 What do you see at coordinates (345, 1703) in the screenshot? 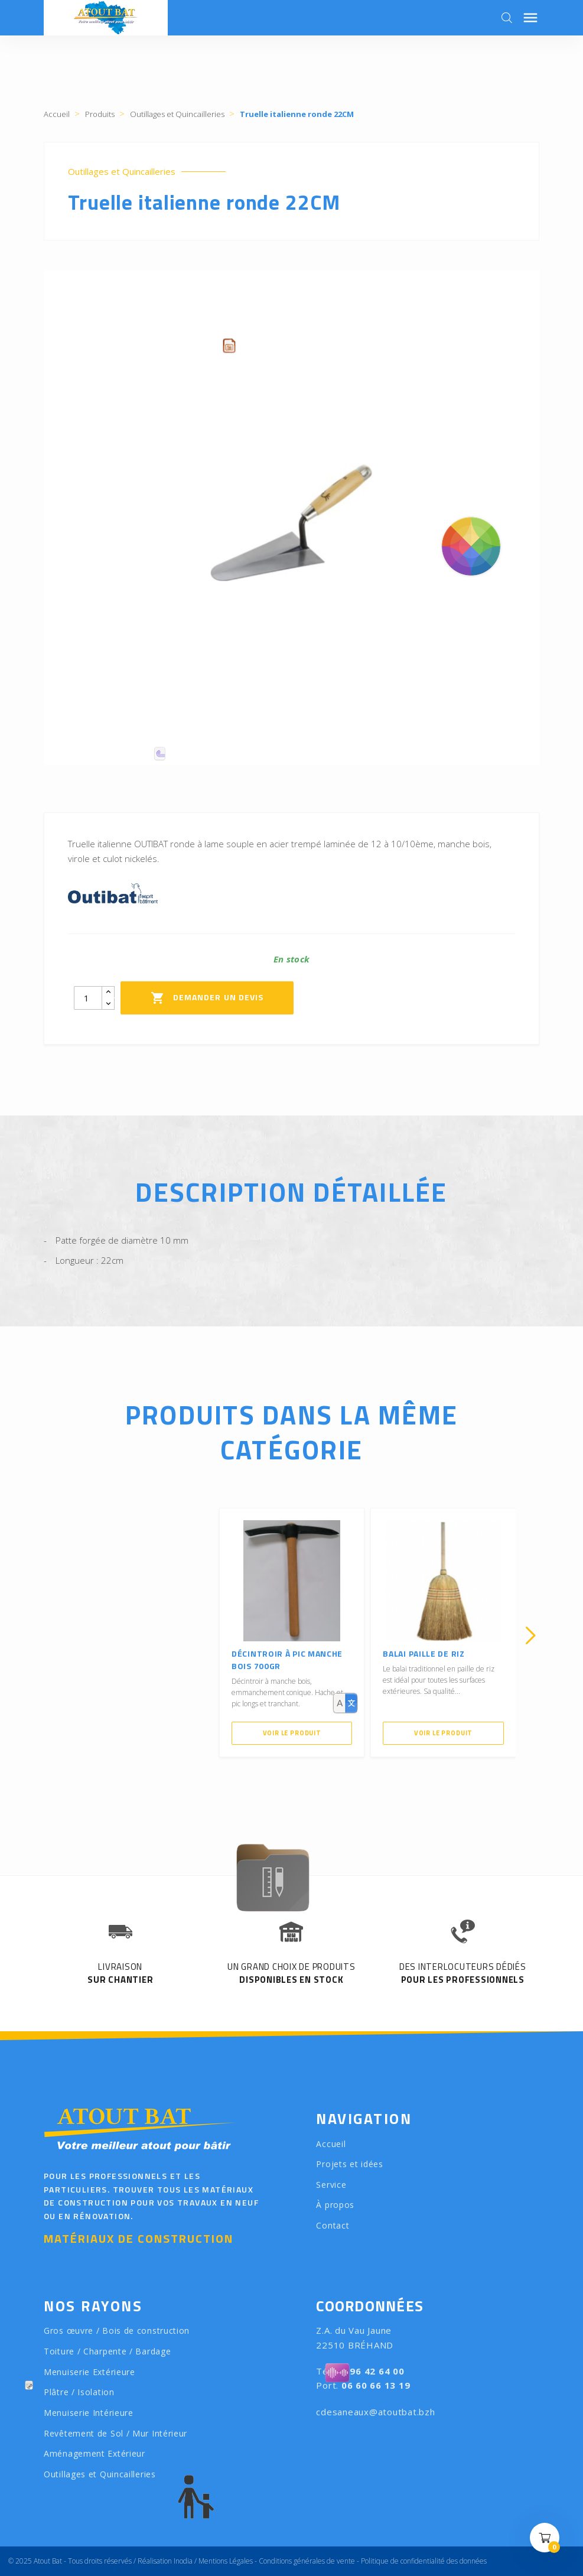
I see `access language and translation settings` at bounding box center [345, 1703].